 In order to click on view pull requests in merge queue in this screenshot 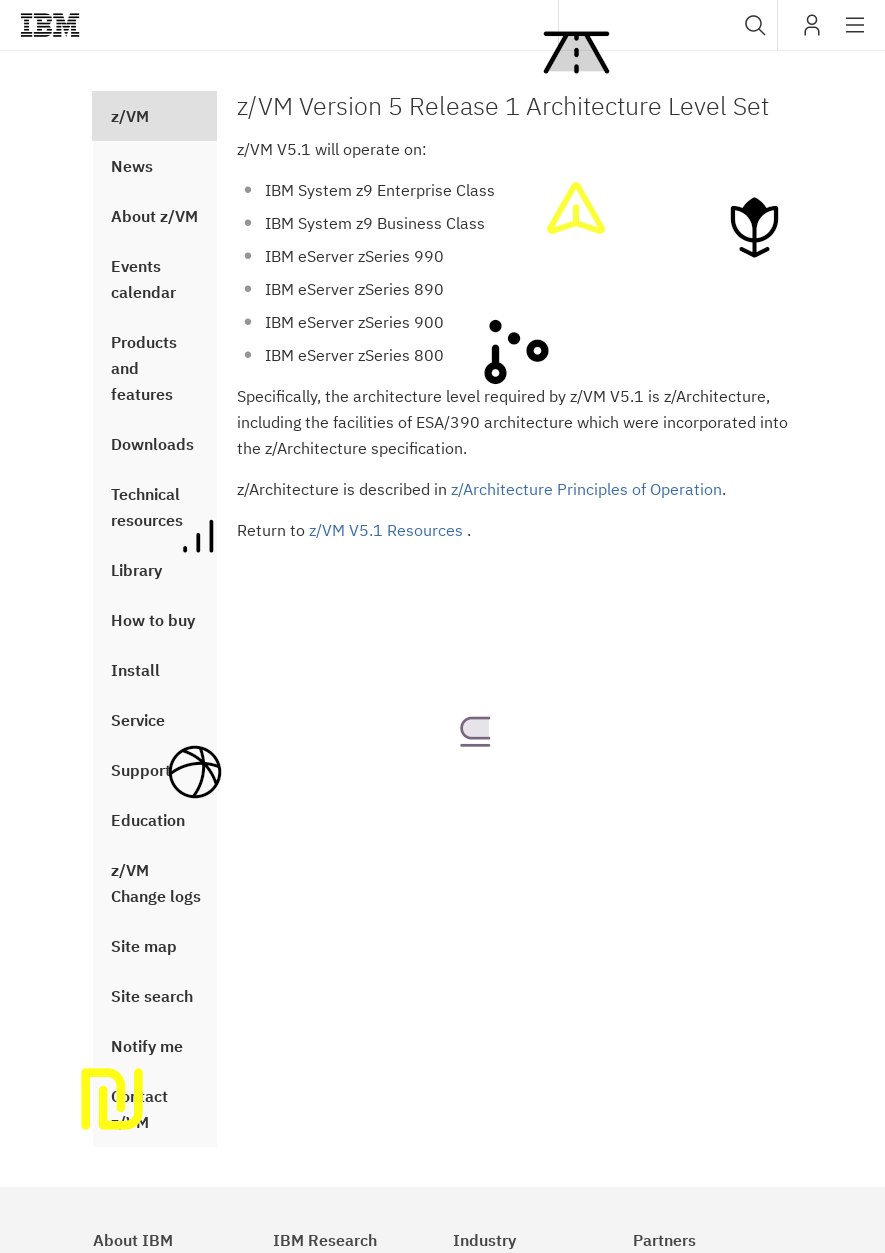, I will do `click(516, 349)`.